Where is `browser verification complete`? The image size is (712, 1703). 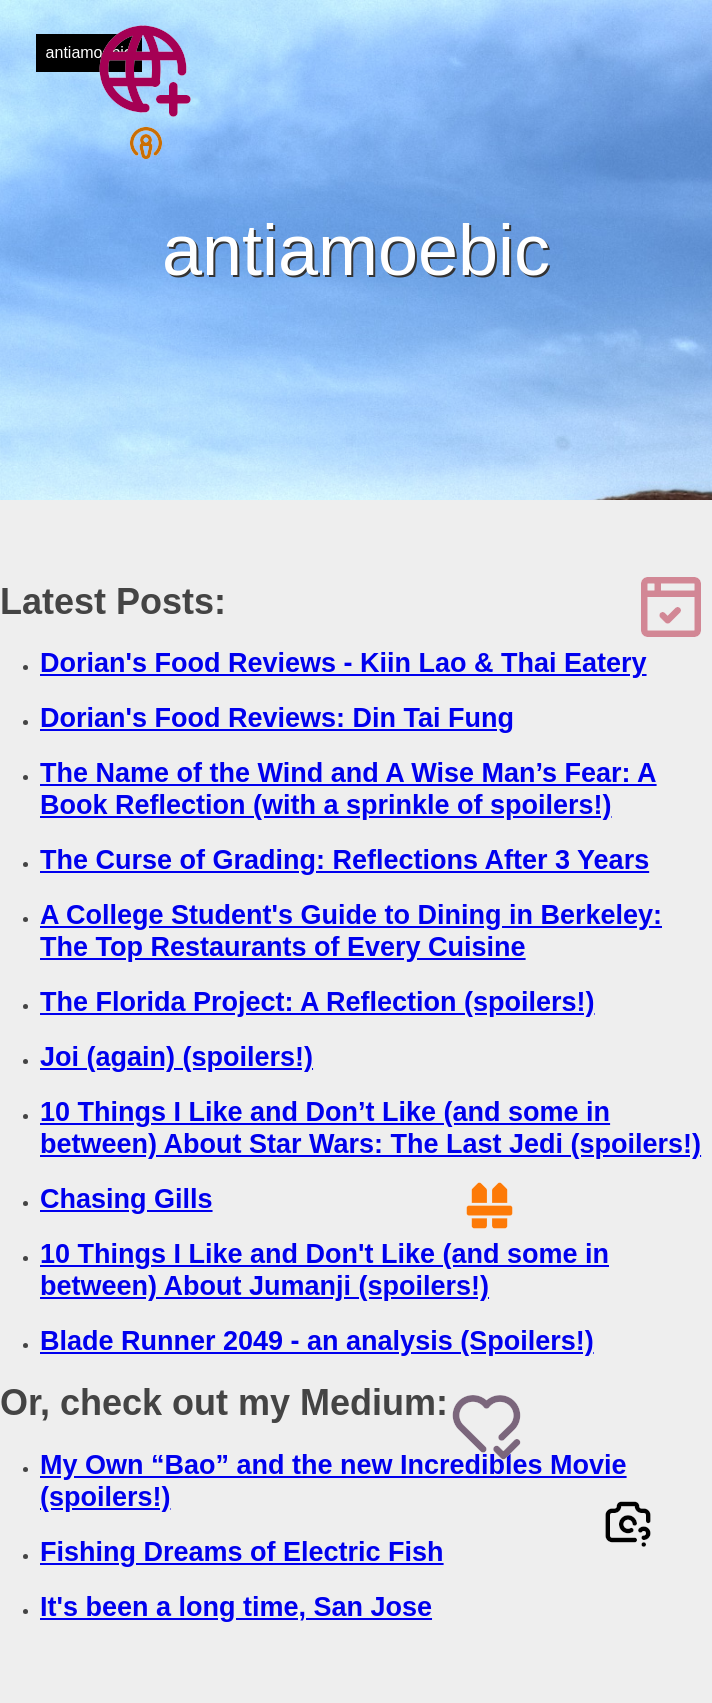 browser verification complete is located at coordinates (671, 607).